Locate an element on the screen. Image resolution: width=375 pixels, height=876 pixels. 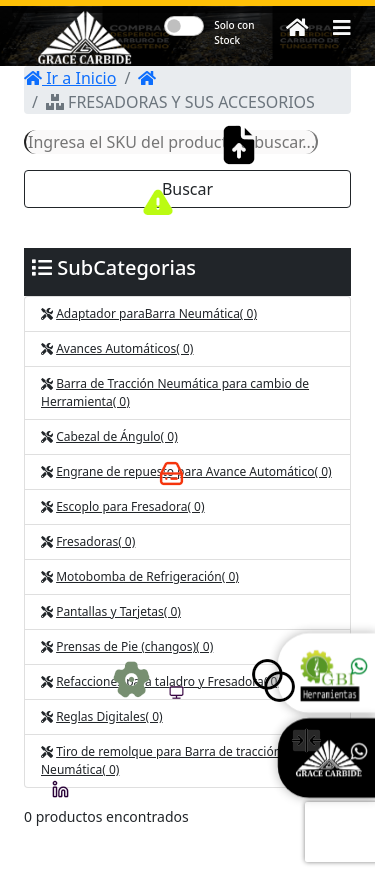
access display settings is located at coordinates (176, 692).